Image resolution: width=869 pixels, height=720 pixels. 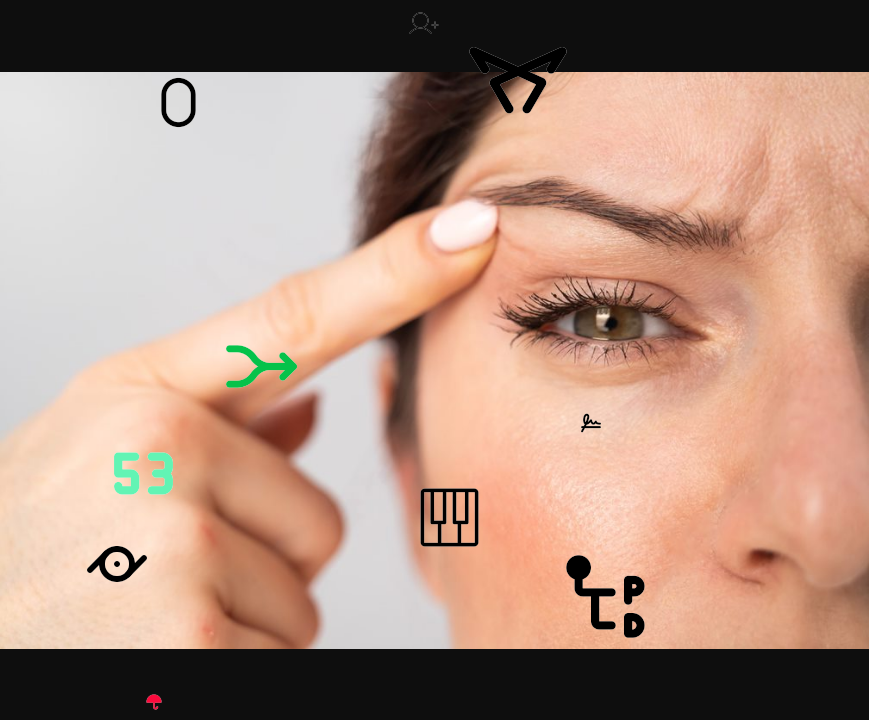 What do you see at coordinates (591, 423) in the screenshot?
I see `add your signature to a document` at bounding box center [591, 423].